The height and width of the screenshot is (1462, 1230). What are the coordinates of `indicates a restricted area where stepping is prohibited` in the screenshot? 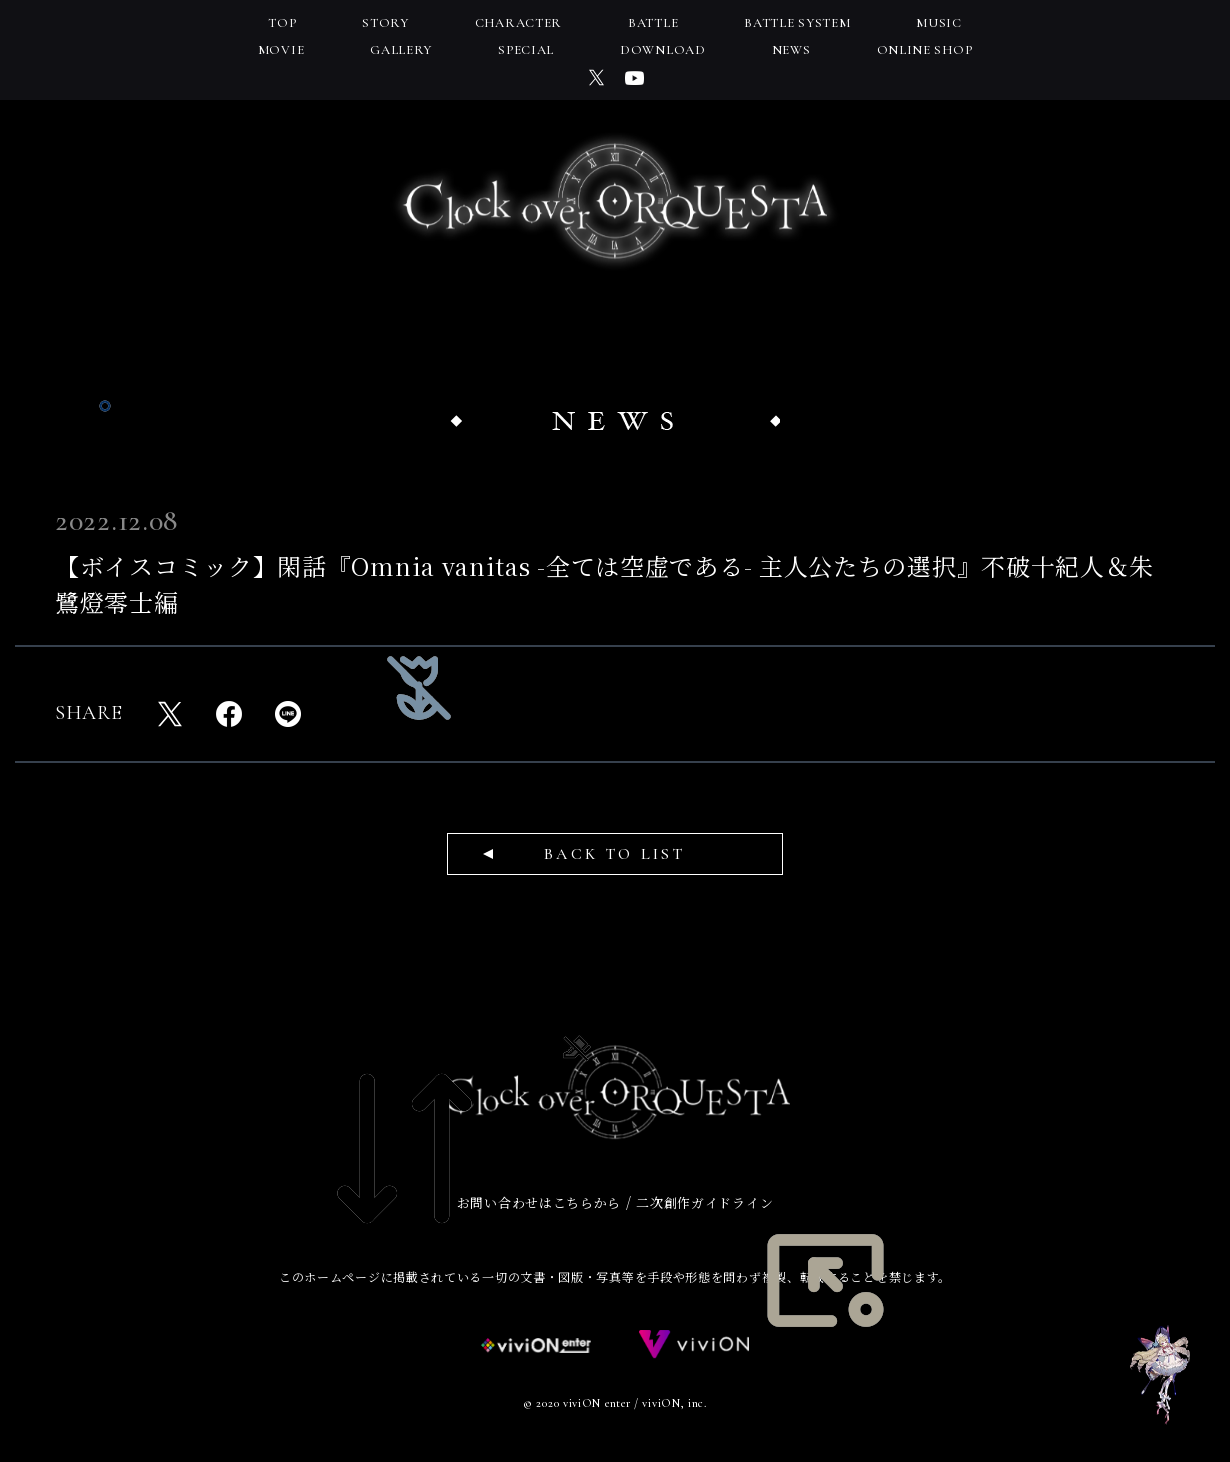 It's located at (577, 1048).